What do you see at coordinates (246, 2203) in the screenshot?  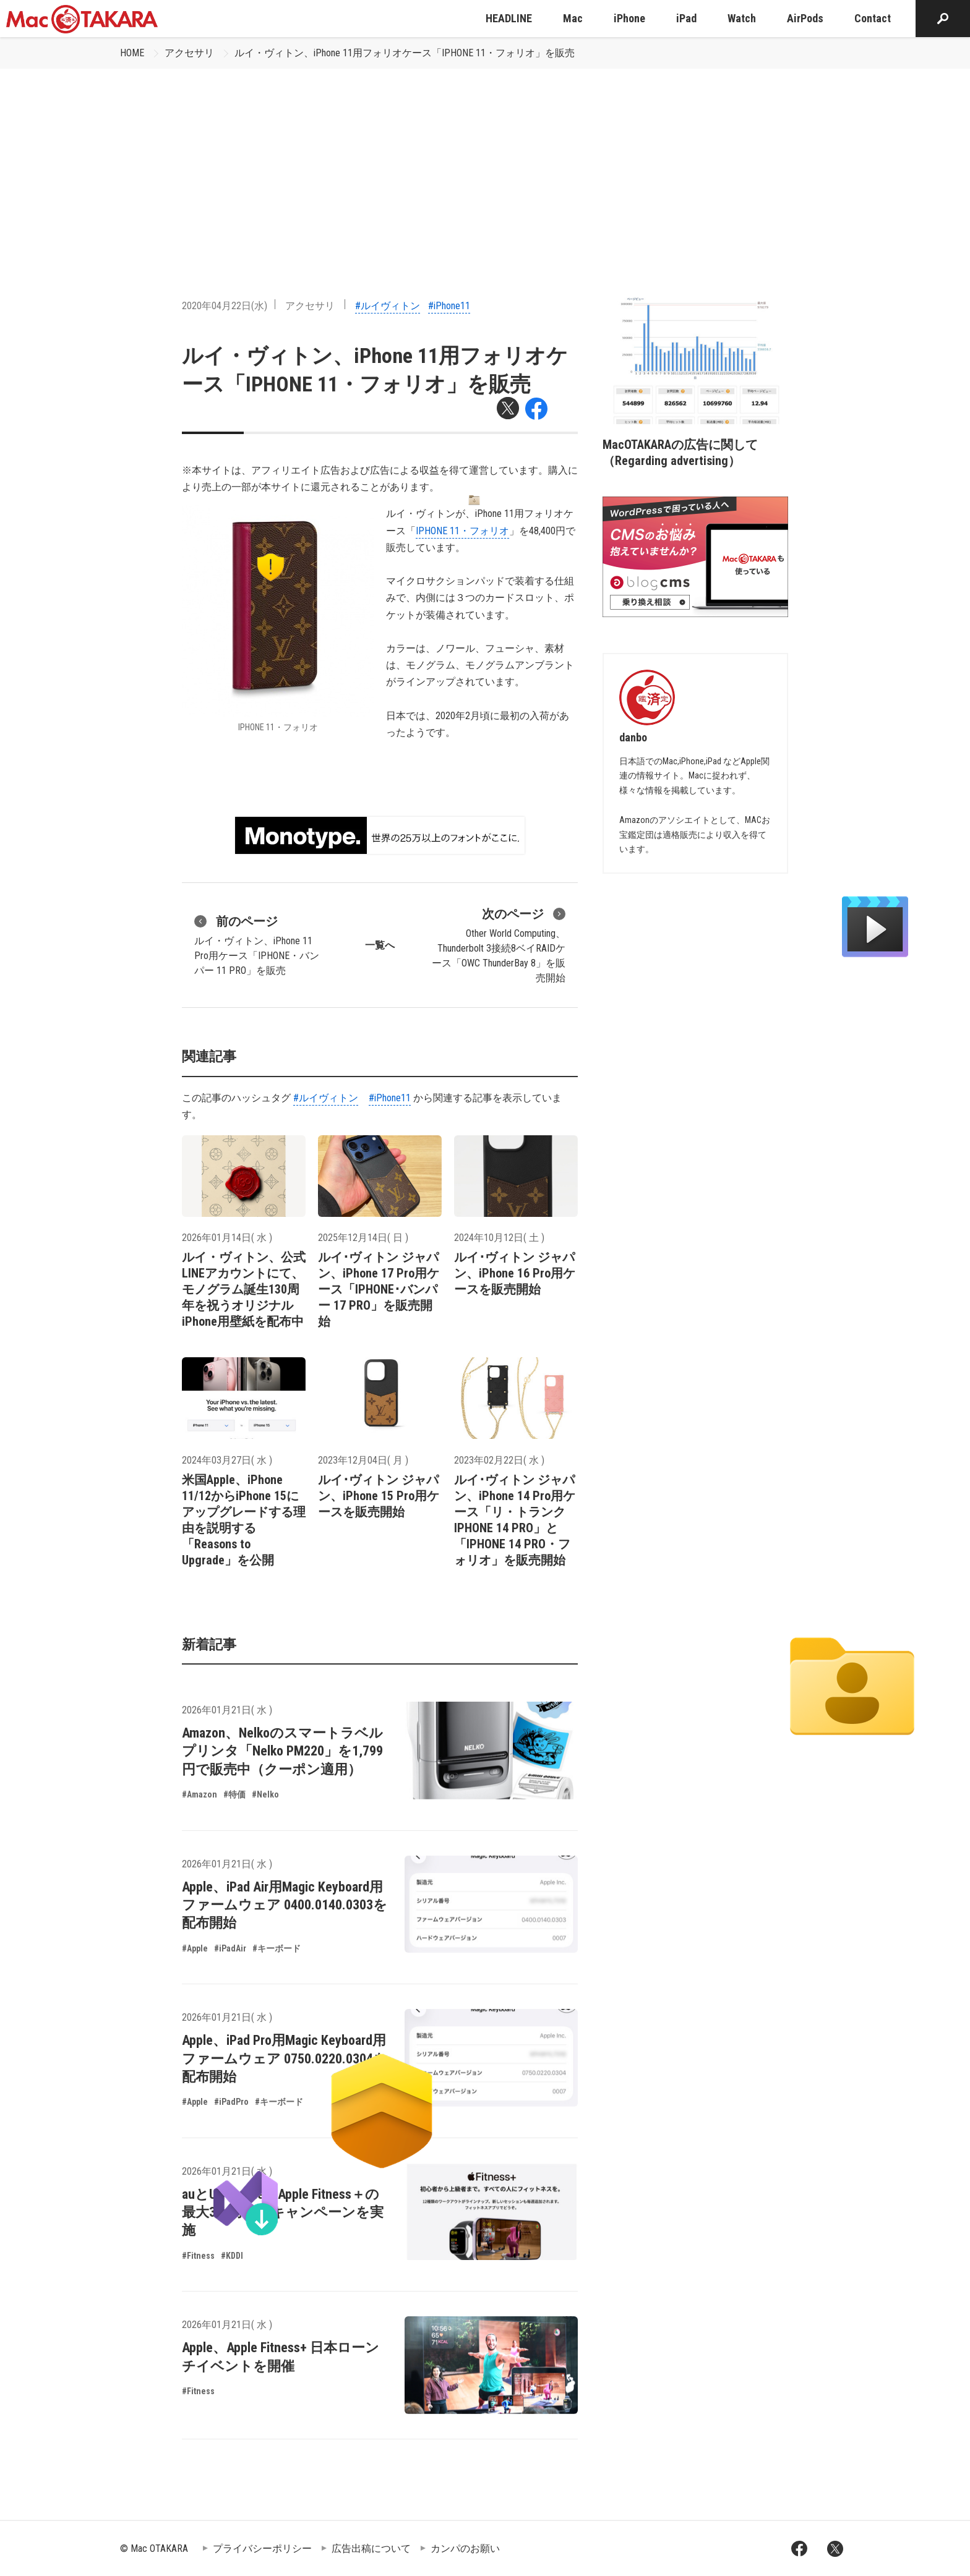 I see `open visual studio installer` at bounding box center [246, 2203].